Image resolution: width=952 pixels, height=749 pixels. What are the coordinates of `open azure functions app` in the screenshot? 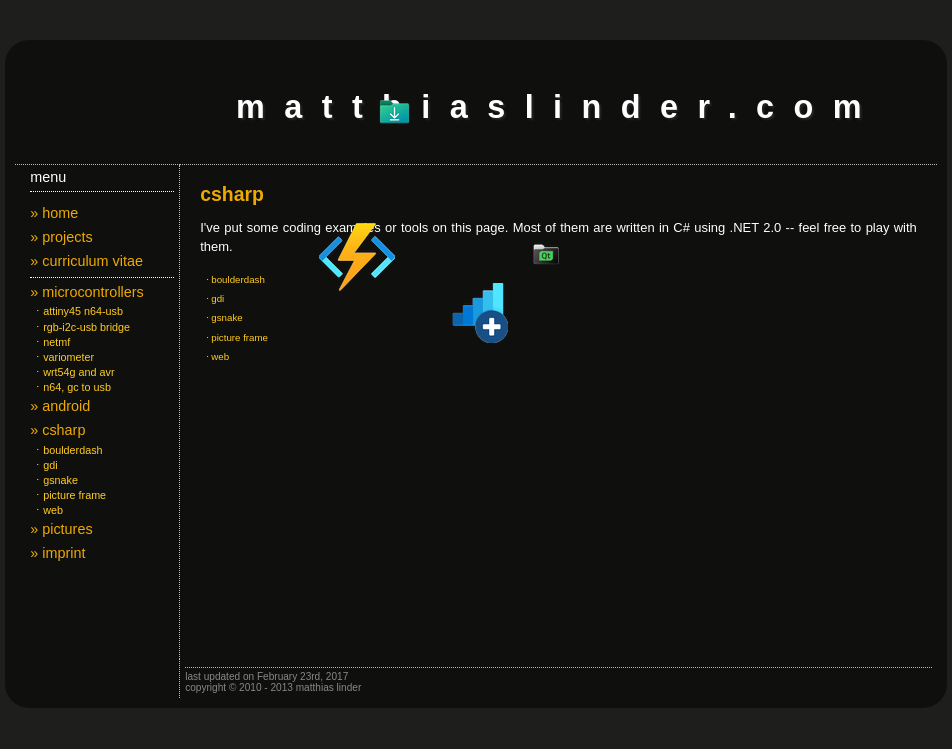 It's located at (357, 257).